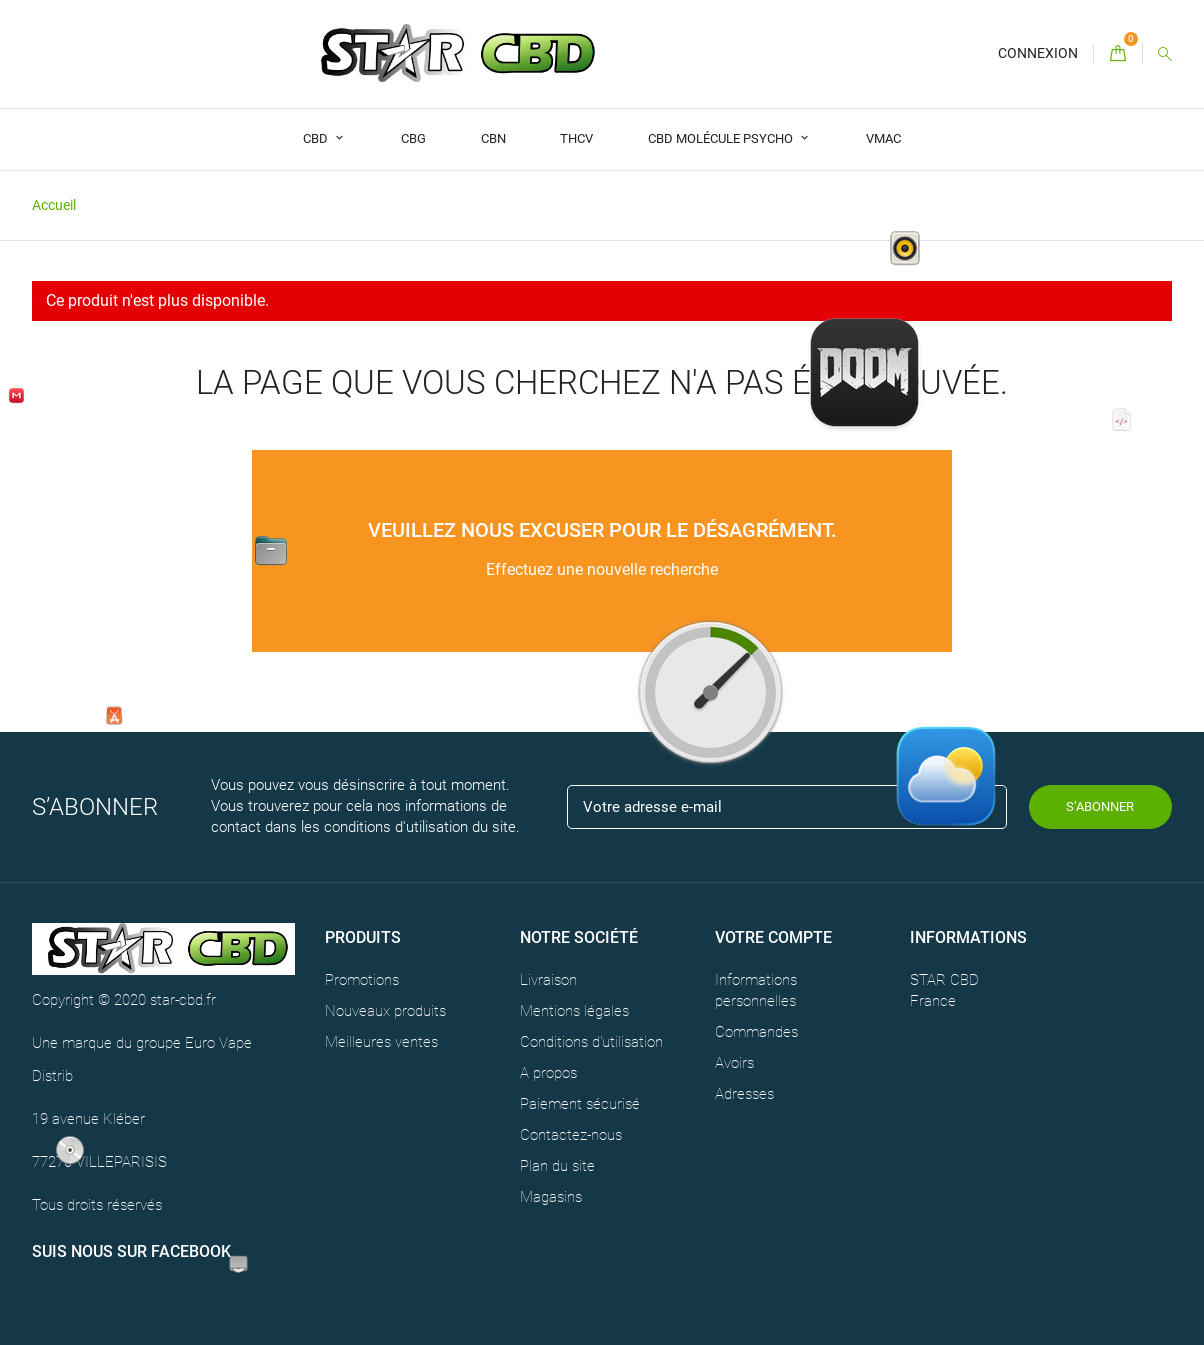 Image resolution: width=1204 pixels, height=1345 pixels. I want to click on launch DOOM (2016) game, so click(864, 372).